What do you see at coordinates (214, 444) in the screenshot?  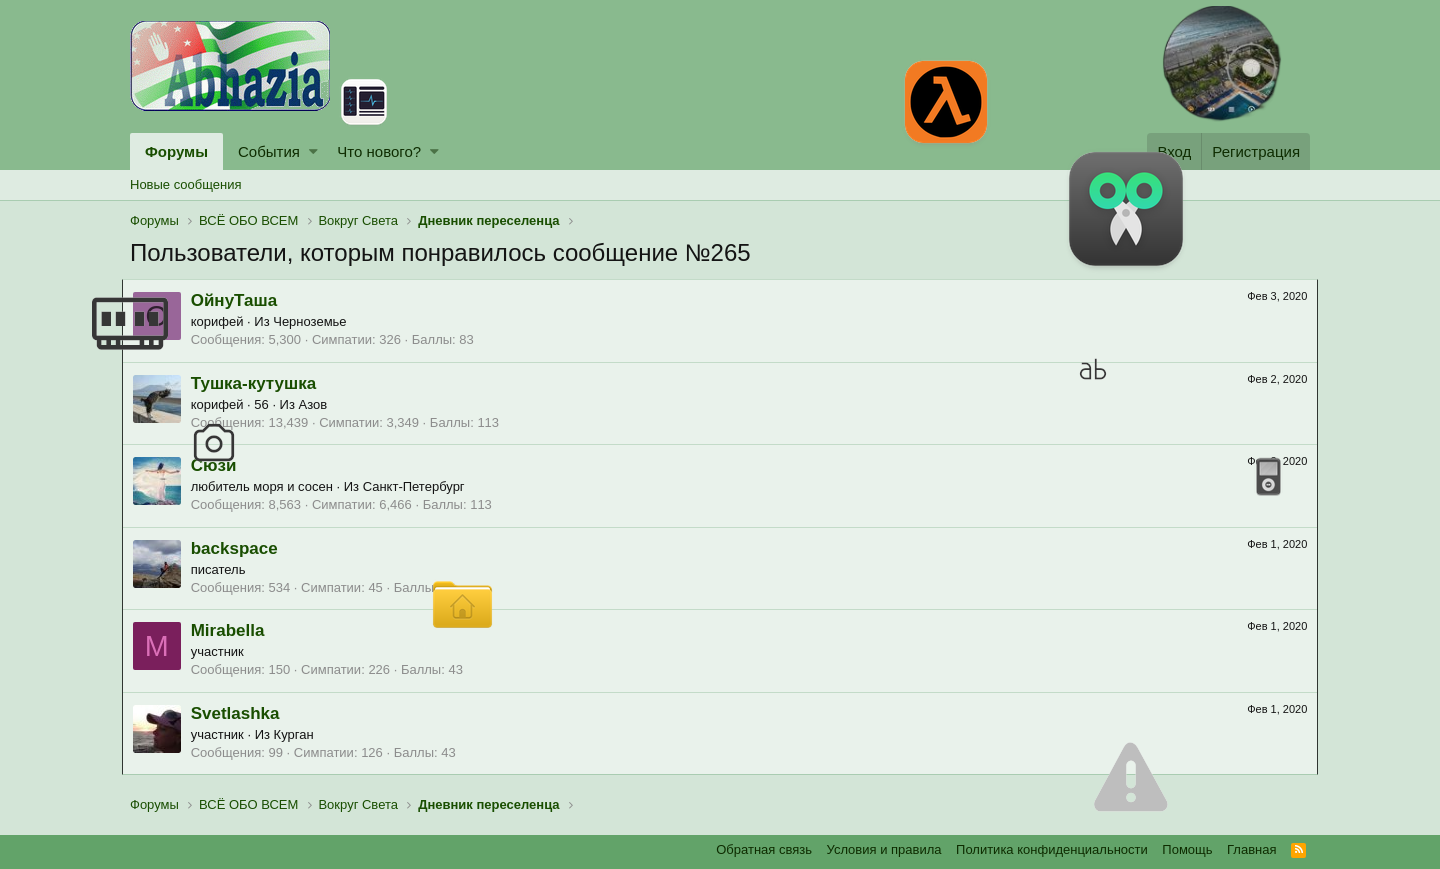 I see `open the camera app` at bounding box center [214, 444].